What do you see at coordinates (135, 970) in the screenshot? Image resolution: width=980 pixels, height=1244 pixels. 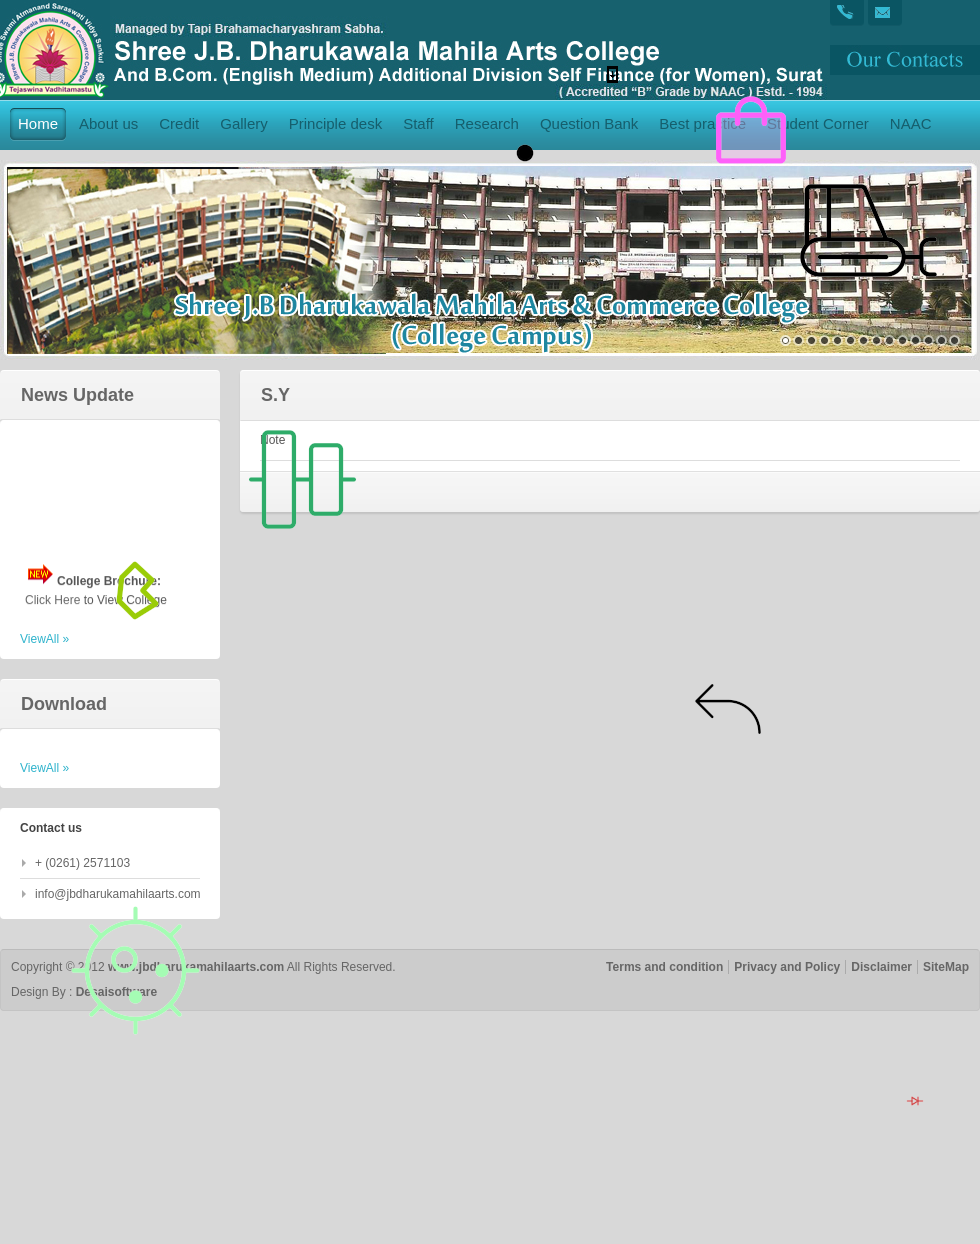 I see `indicates virus or malware detected` at bounding box center [135, 970].